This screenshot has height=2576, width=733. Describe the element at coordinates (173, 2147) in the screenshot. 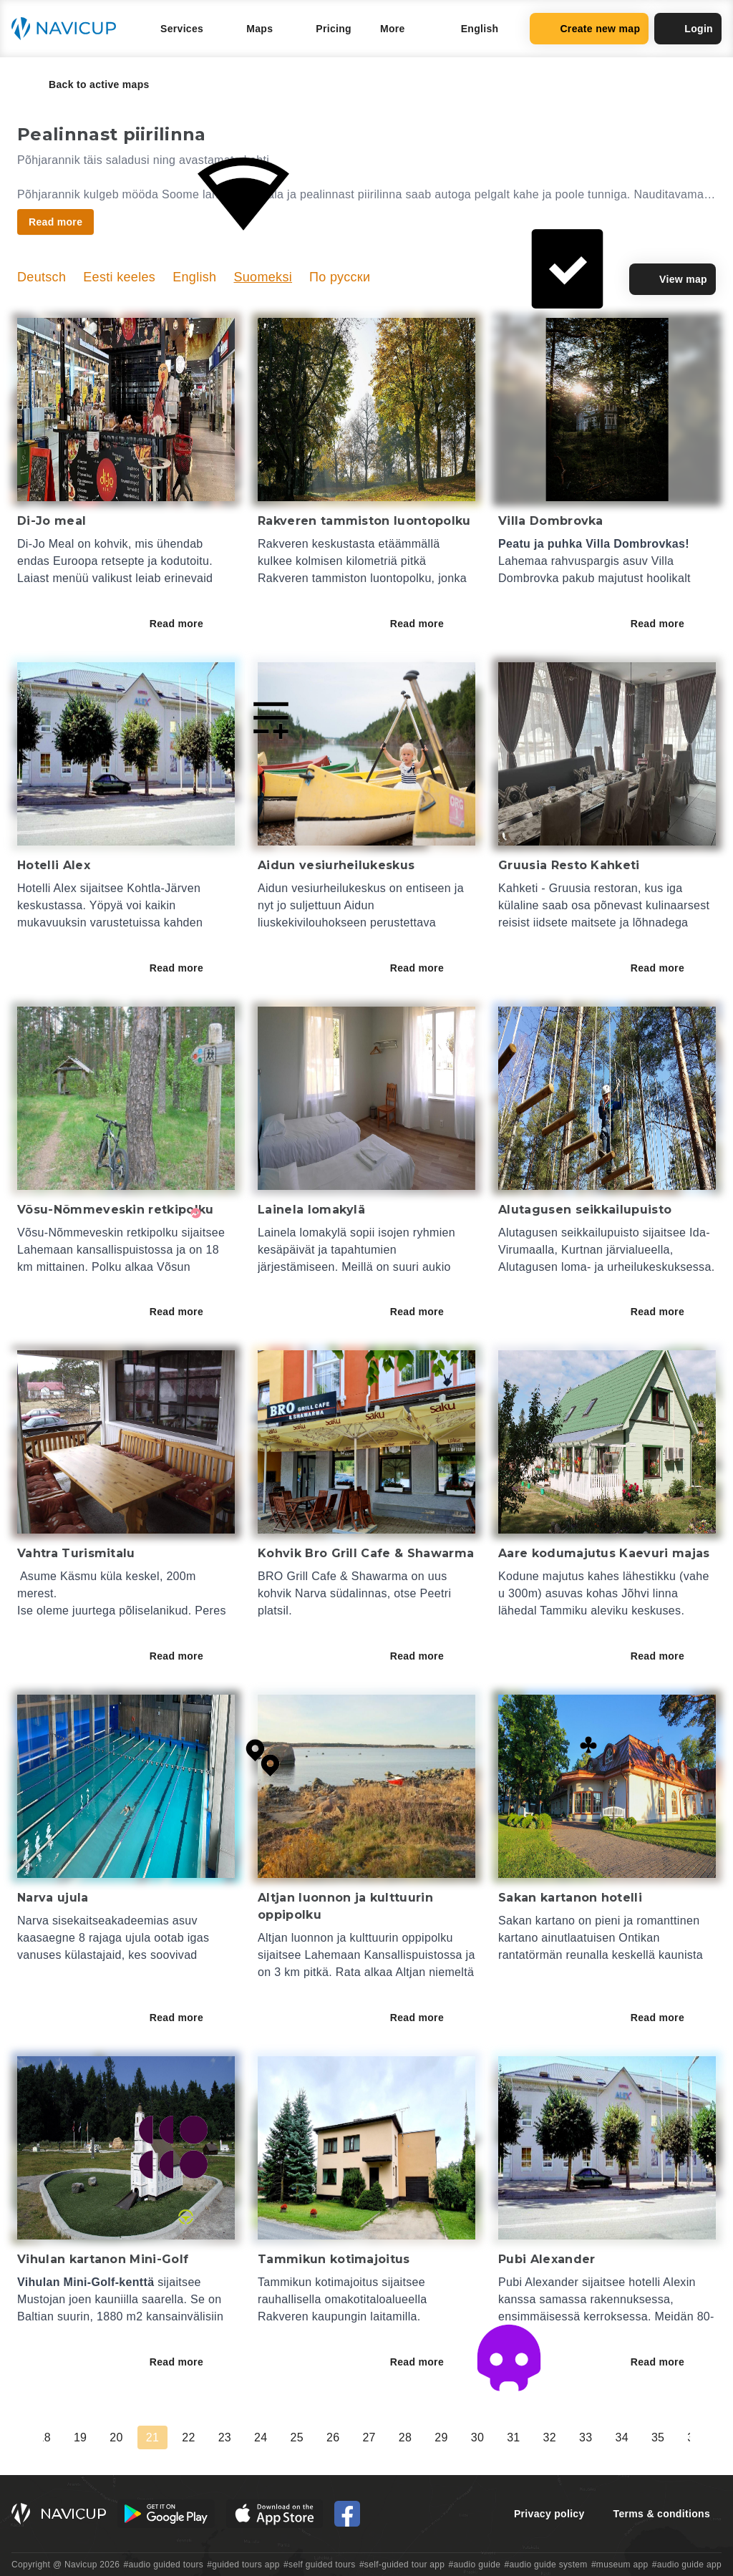

I see `openverse logo` at that location.